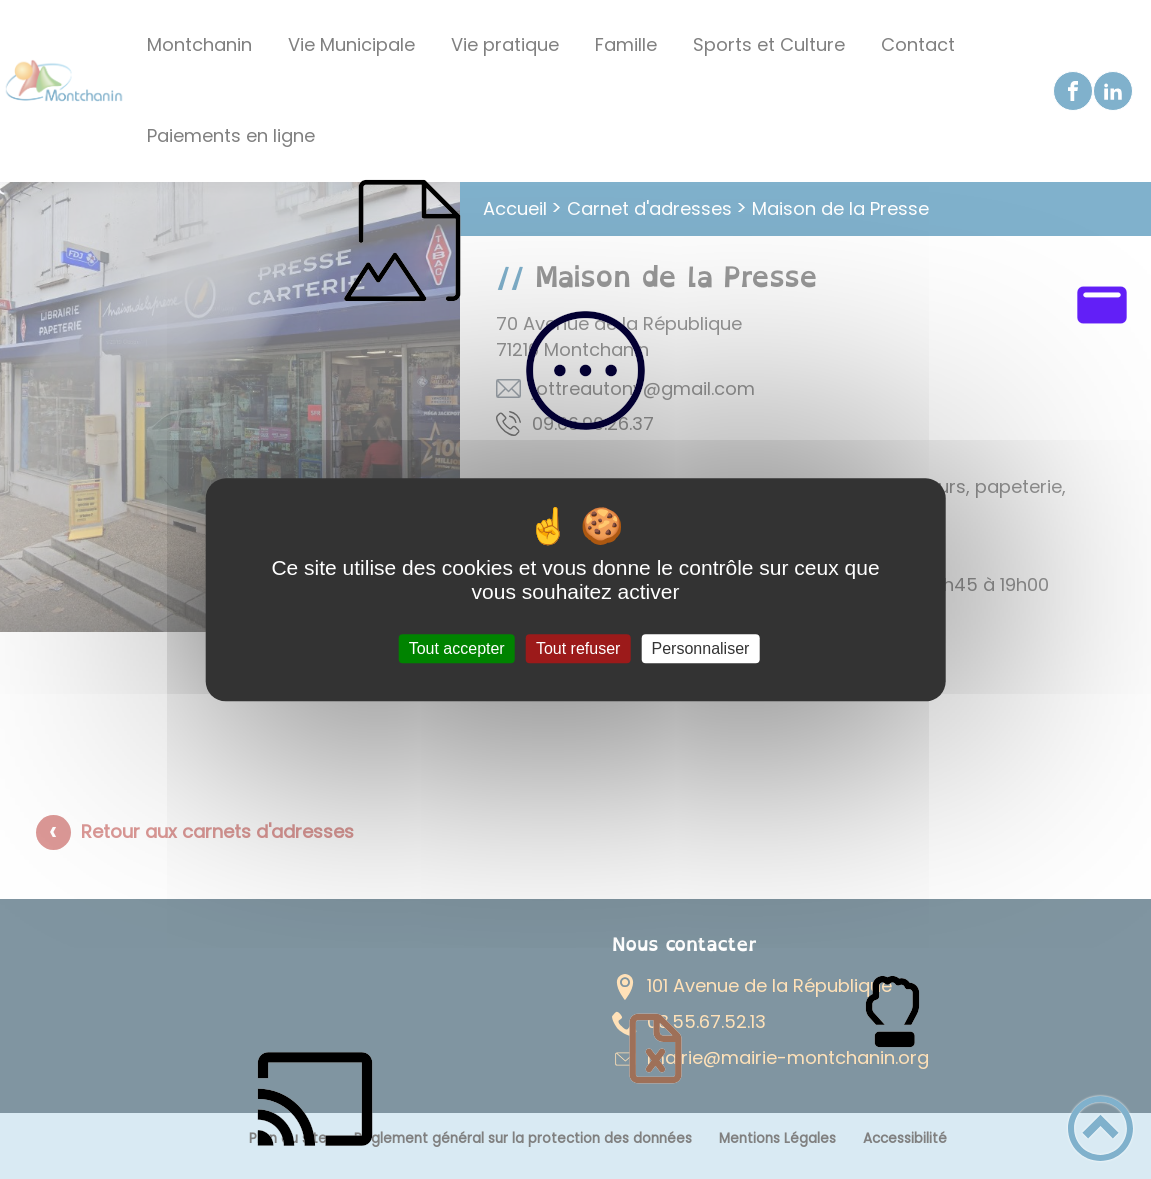 The height and width of the screenshot is (1179, 1151). Describe the element at coordinates (409, 240) in the screenshot. I see `view image file` at that location.